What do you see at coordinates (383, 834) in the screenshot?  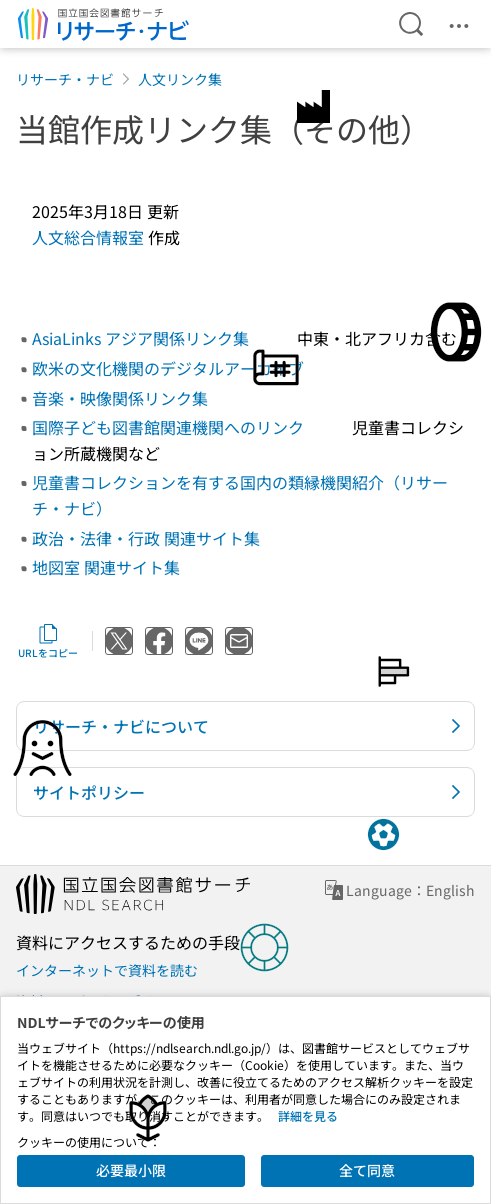 I see `access sports or soccer-related content` at bounding box center [383, 834].